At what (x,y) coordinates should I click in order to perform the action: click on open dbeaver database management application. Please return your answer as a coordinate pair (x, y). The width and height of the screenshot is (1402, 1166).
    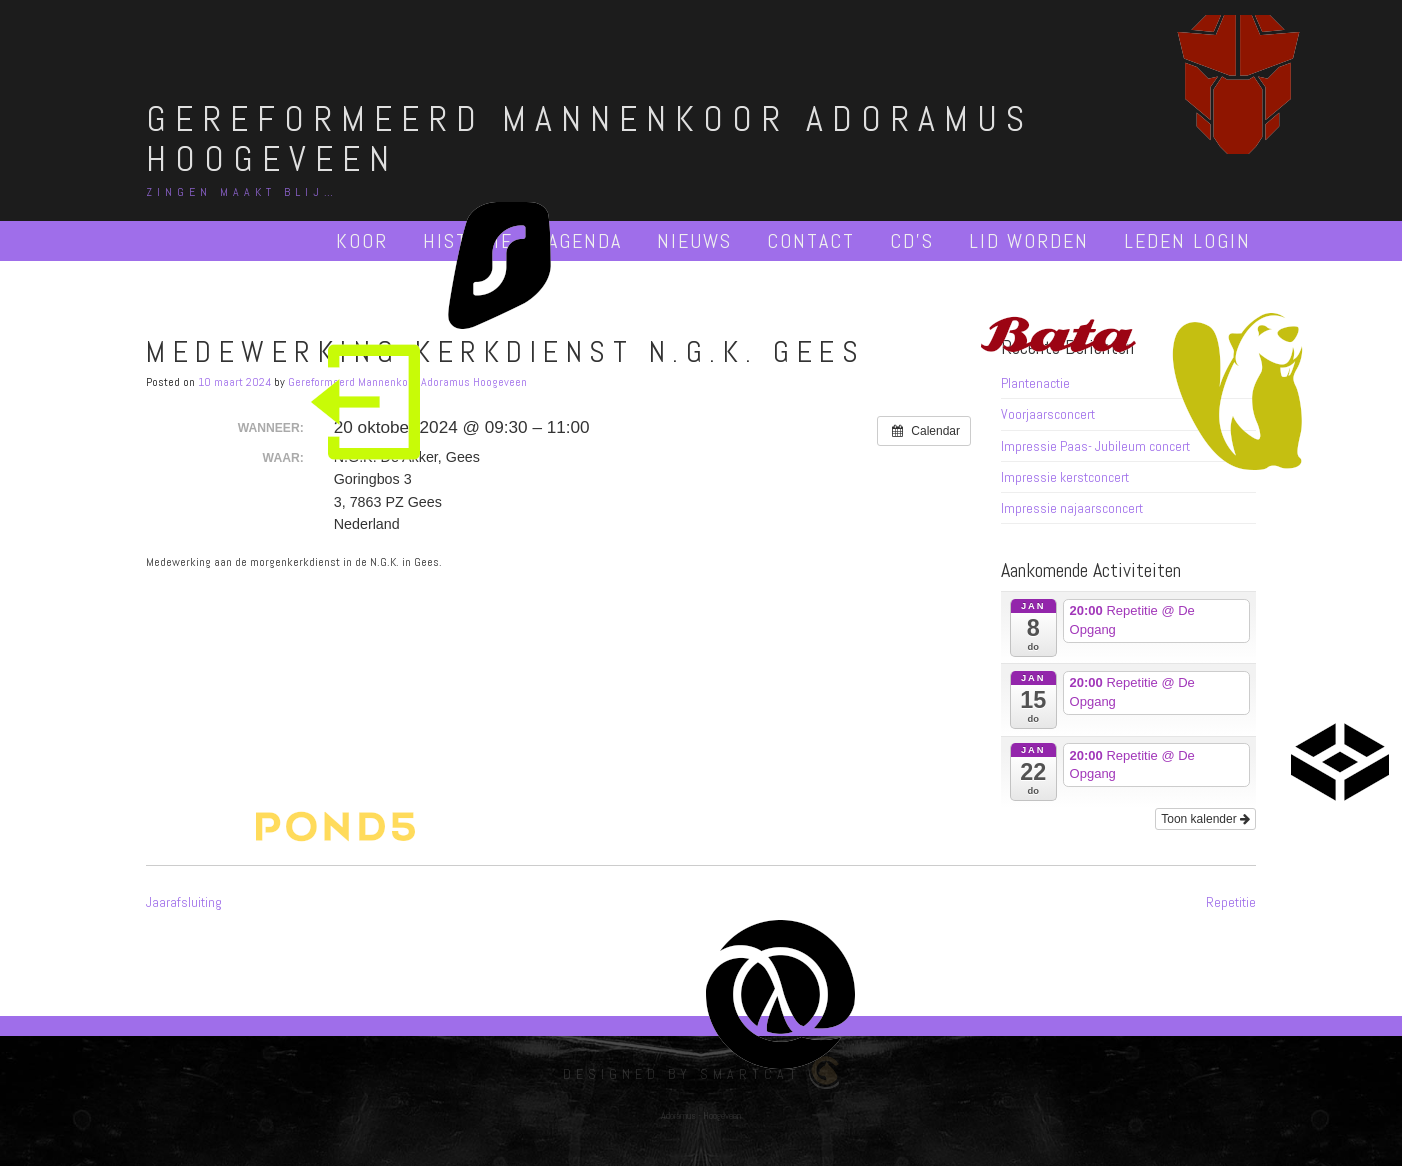
    Looking at the image, I should click on (1237, 391).